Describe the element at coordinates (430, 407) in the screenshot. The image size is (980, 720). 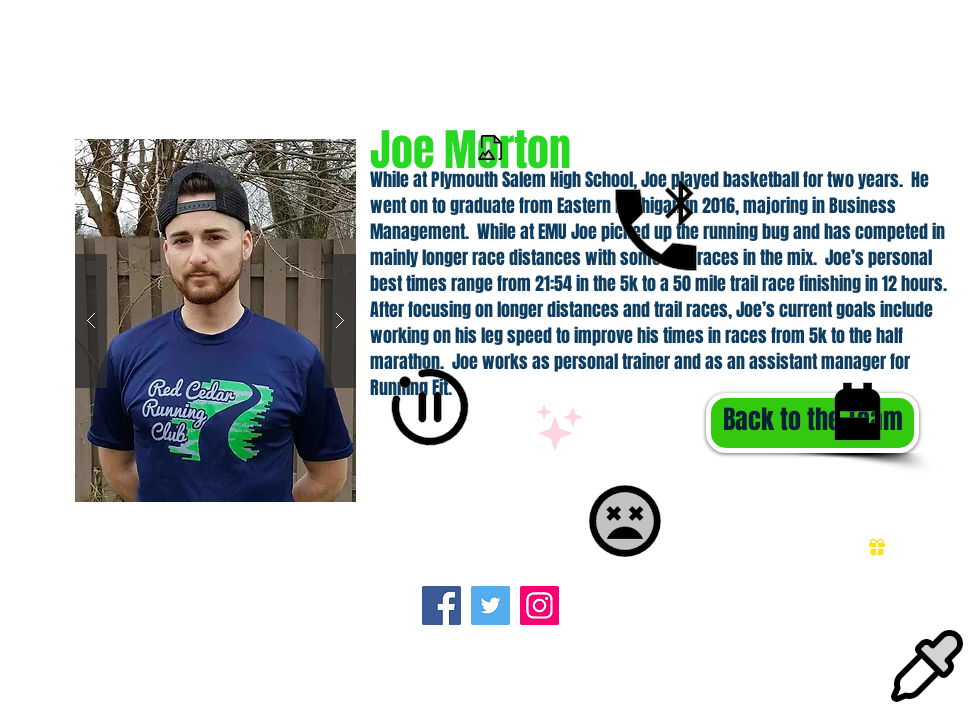
I see `motion photo playback is paused` at that location.